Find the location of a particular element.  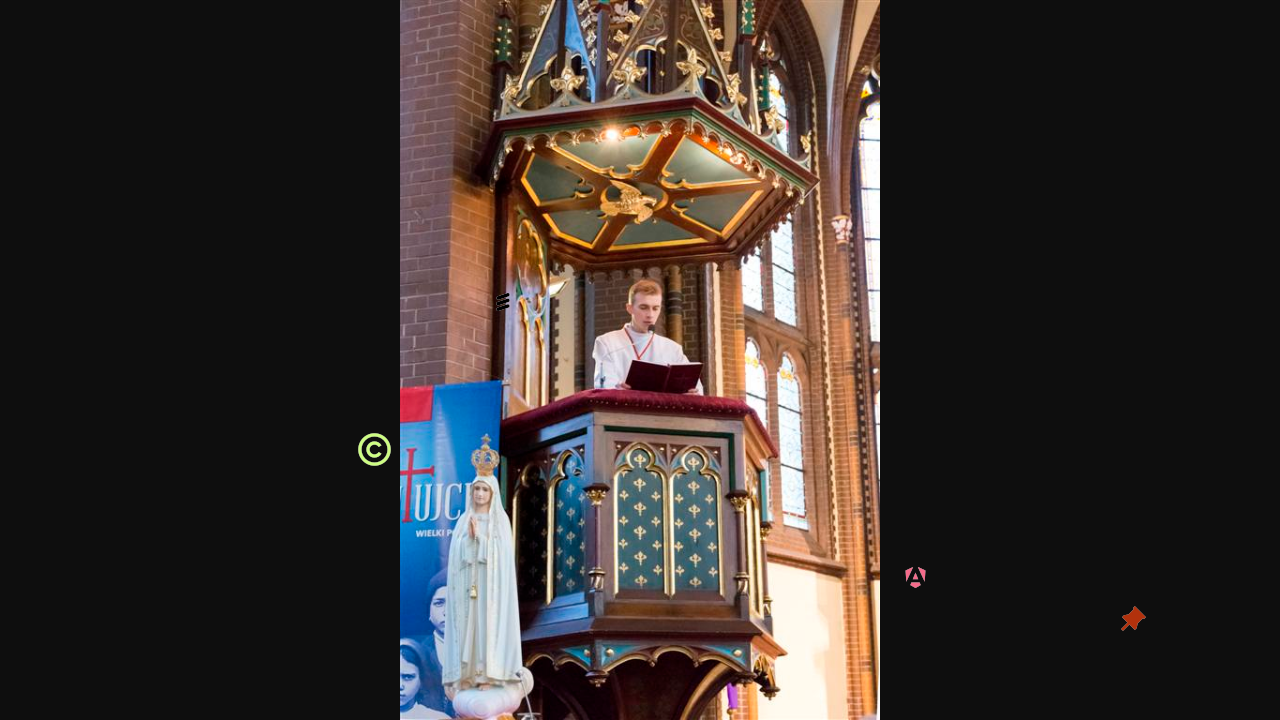

indicates an Angular framework application is located at coordinates (915, 577).